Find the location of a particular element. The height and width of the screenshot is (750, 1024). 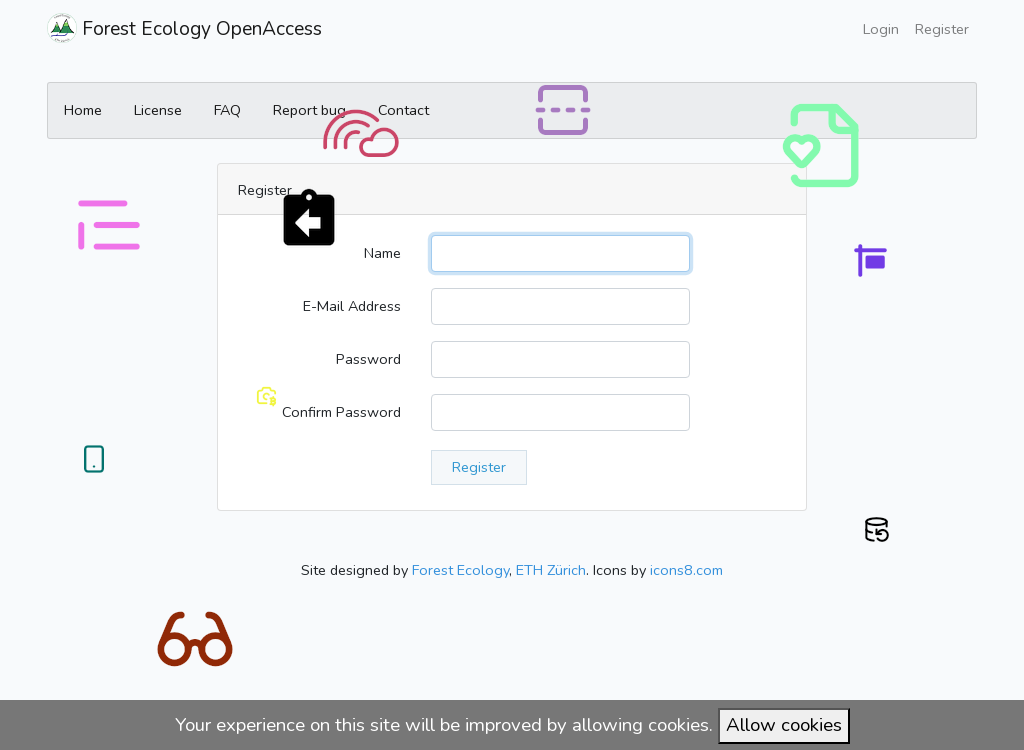

flip image vertically is located at coordinates (563, 110).